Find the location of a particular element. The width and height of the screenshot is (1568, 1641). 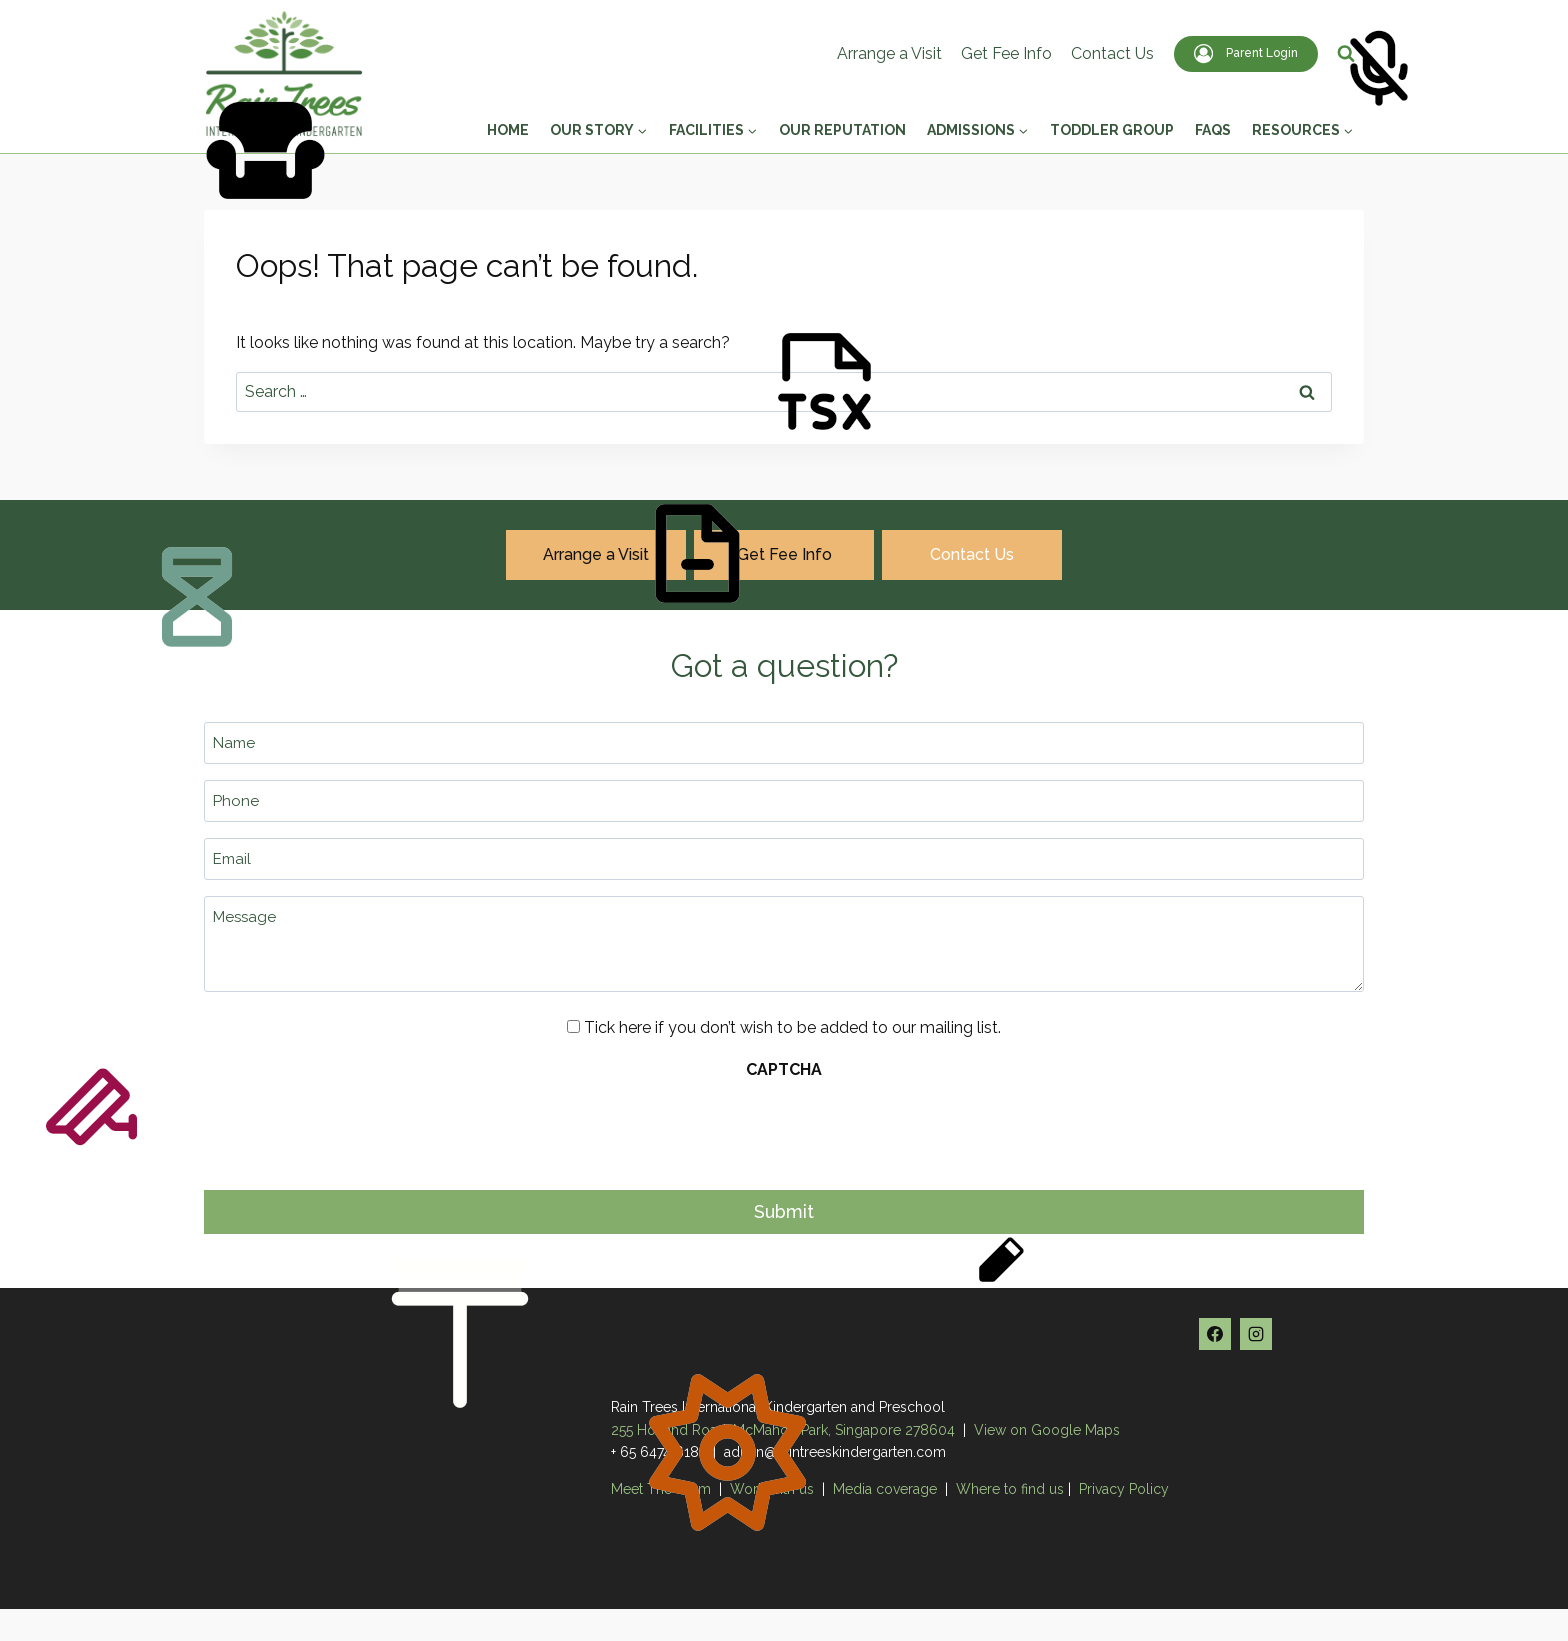

browse furniture or home decor items is located at coordinates (265, 152).